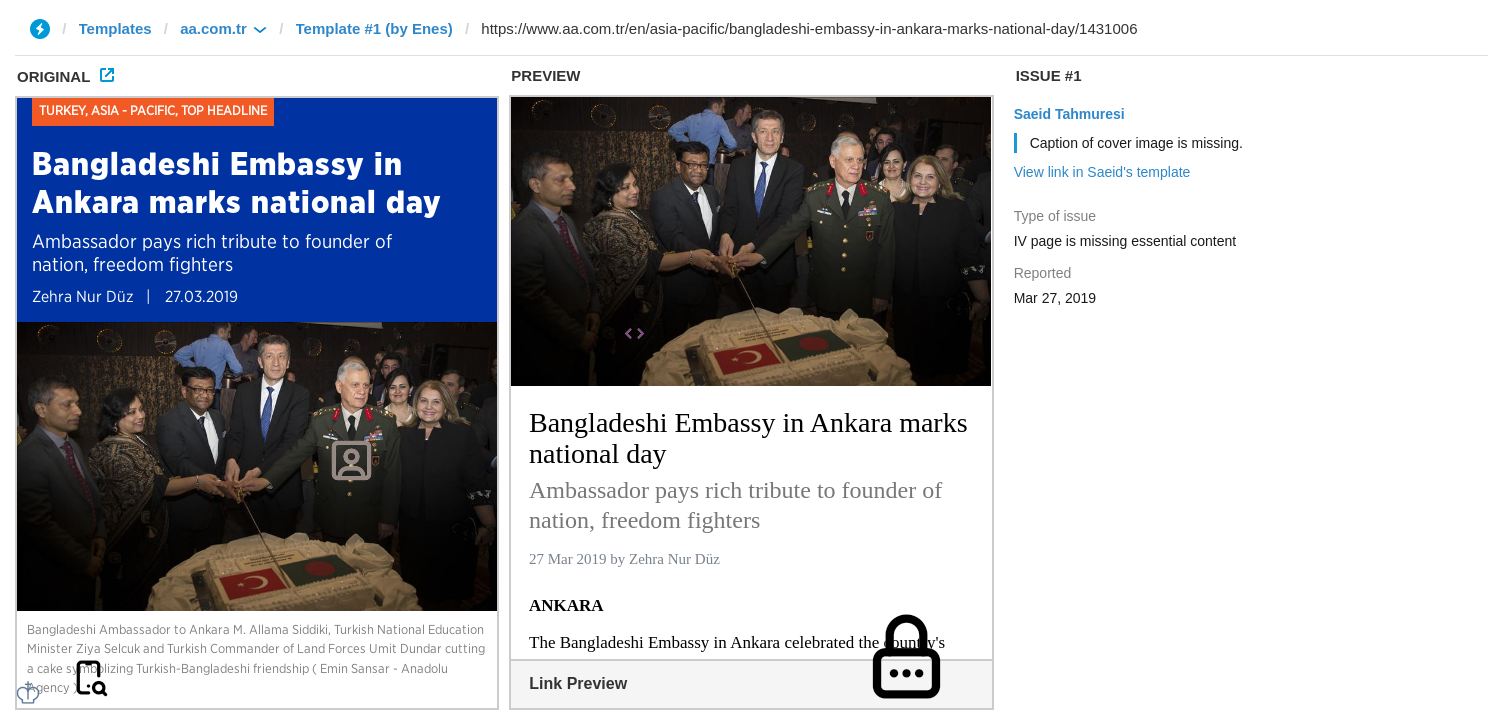 Image resolution: width=1503 pixels, height=720 pixels. I want to click on view or edit source code, so click(634, 333).